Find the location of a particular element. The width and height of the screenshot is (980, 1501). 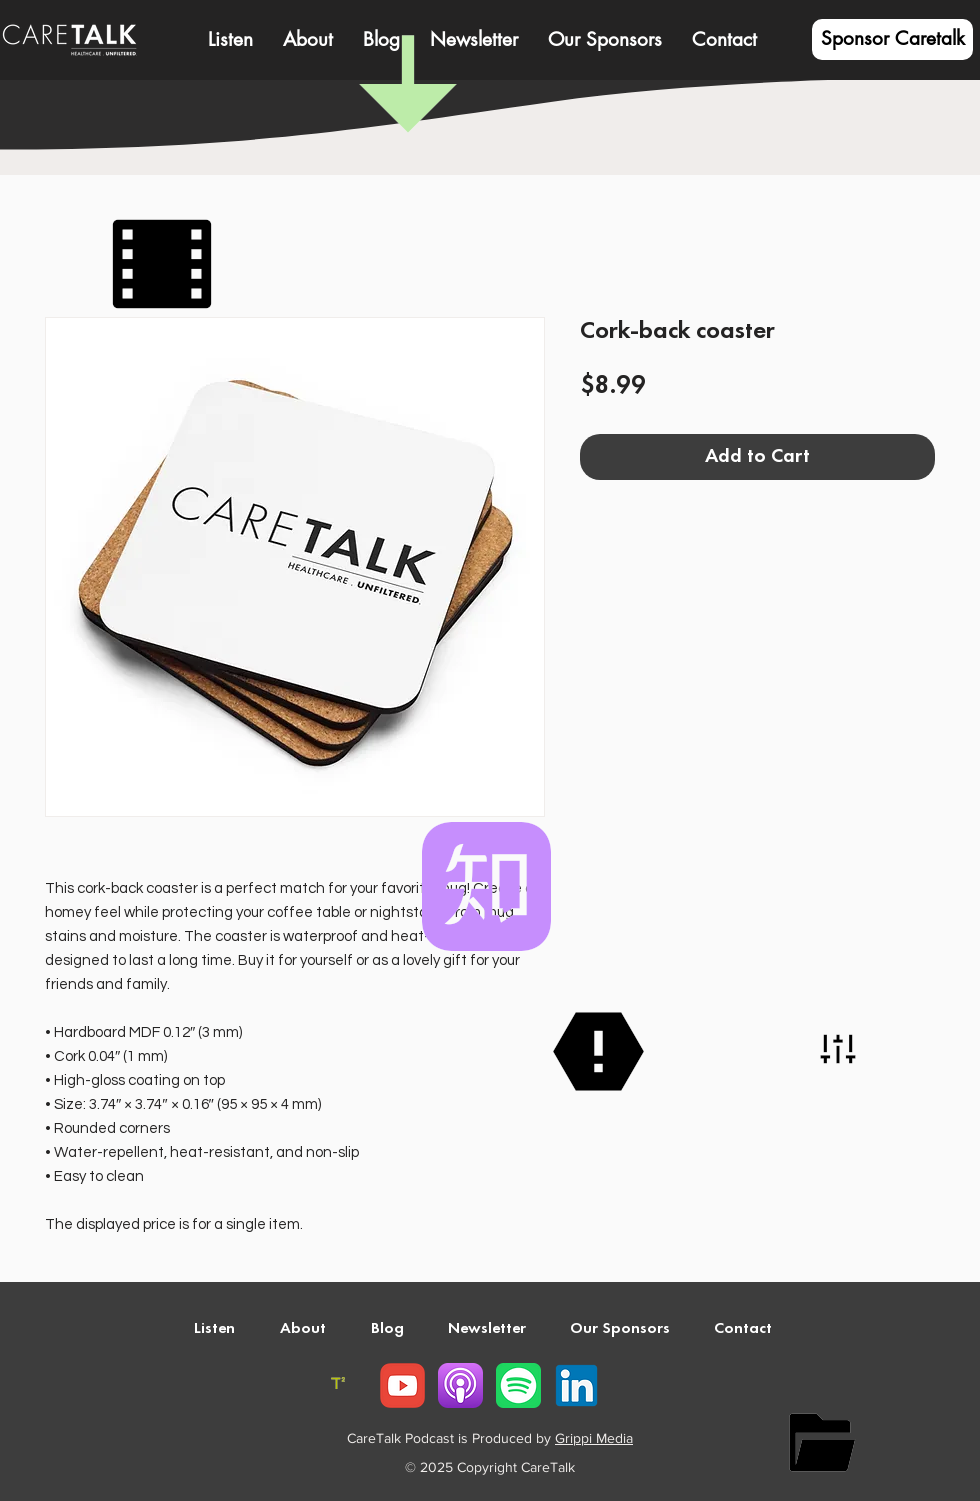

download a file or content is located at coordinates (408, 84).